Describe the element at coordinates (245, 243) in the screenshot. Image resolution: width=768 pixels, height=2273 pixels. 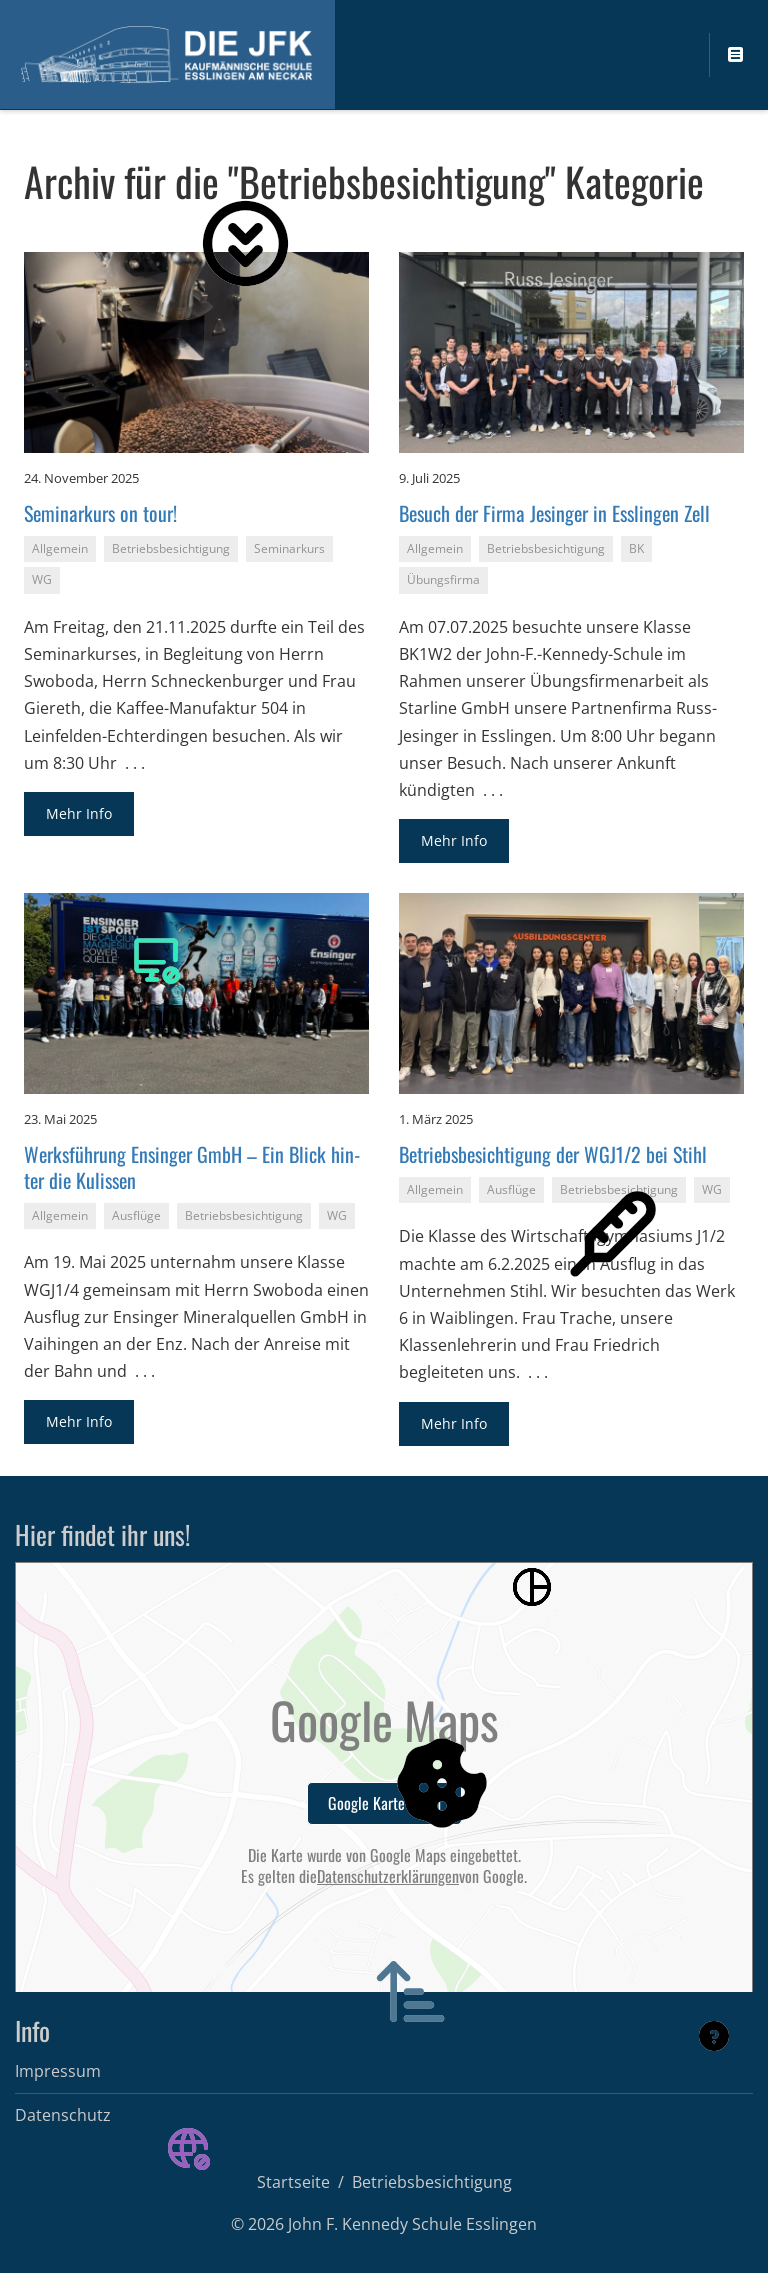
I see `expand all content below` at that location.